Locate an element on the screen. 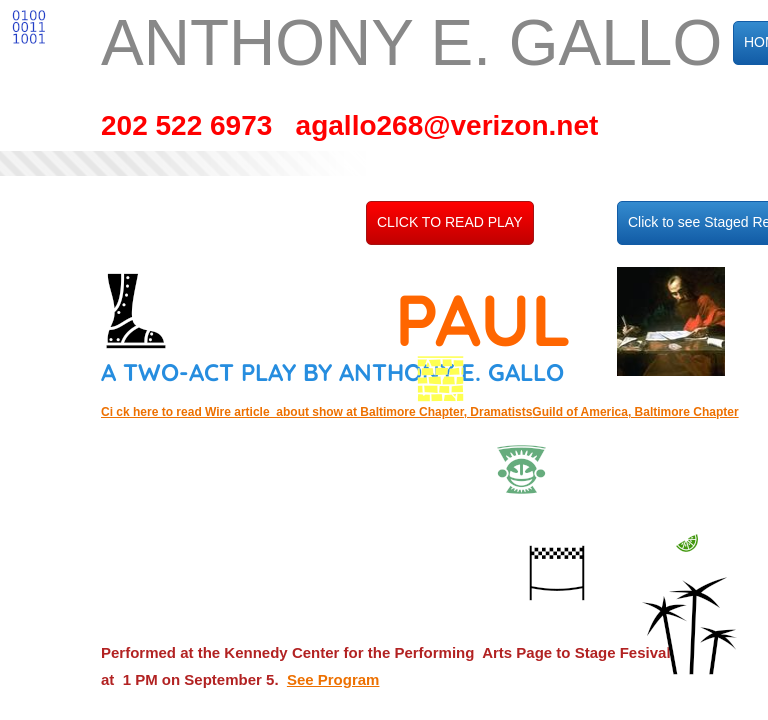  equip armor boots to your character is located at coordinates (136, 311).